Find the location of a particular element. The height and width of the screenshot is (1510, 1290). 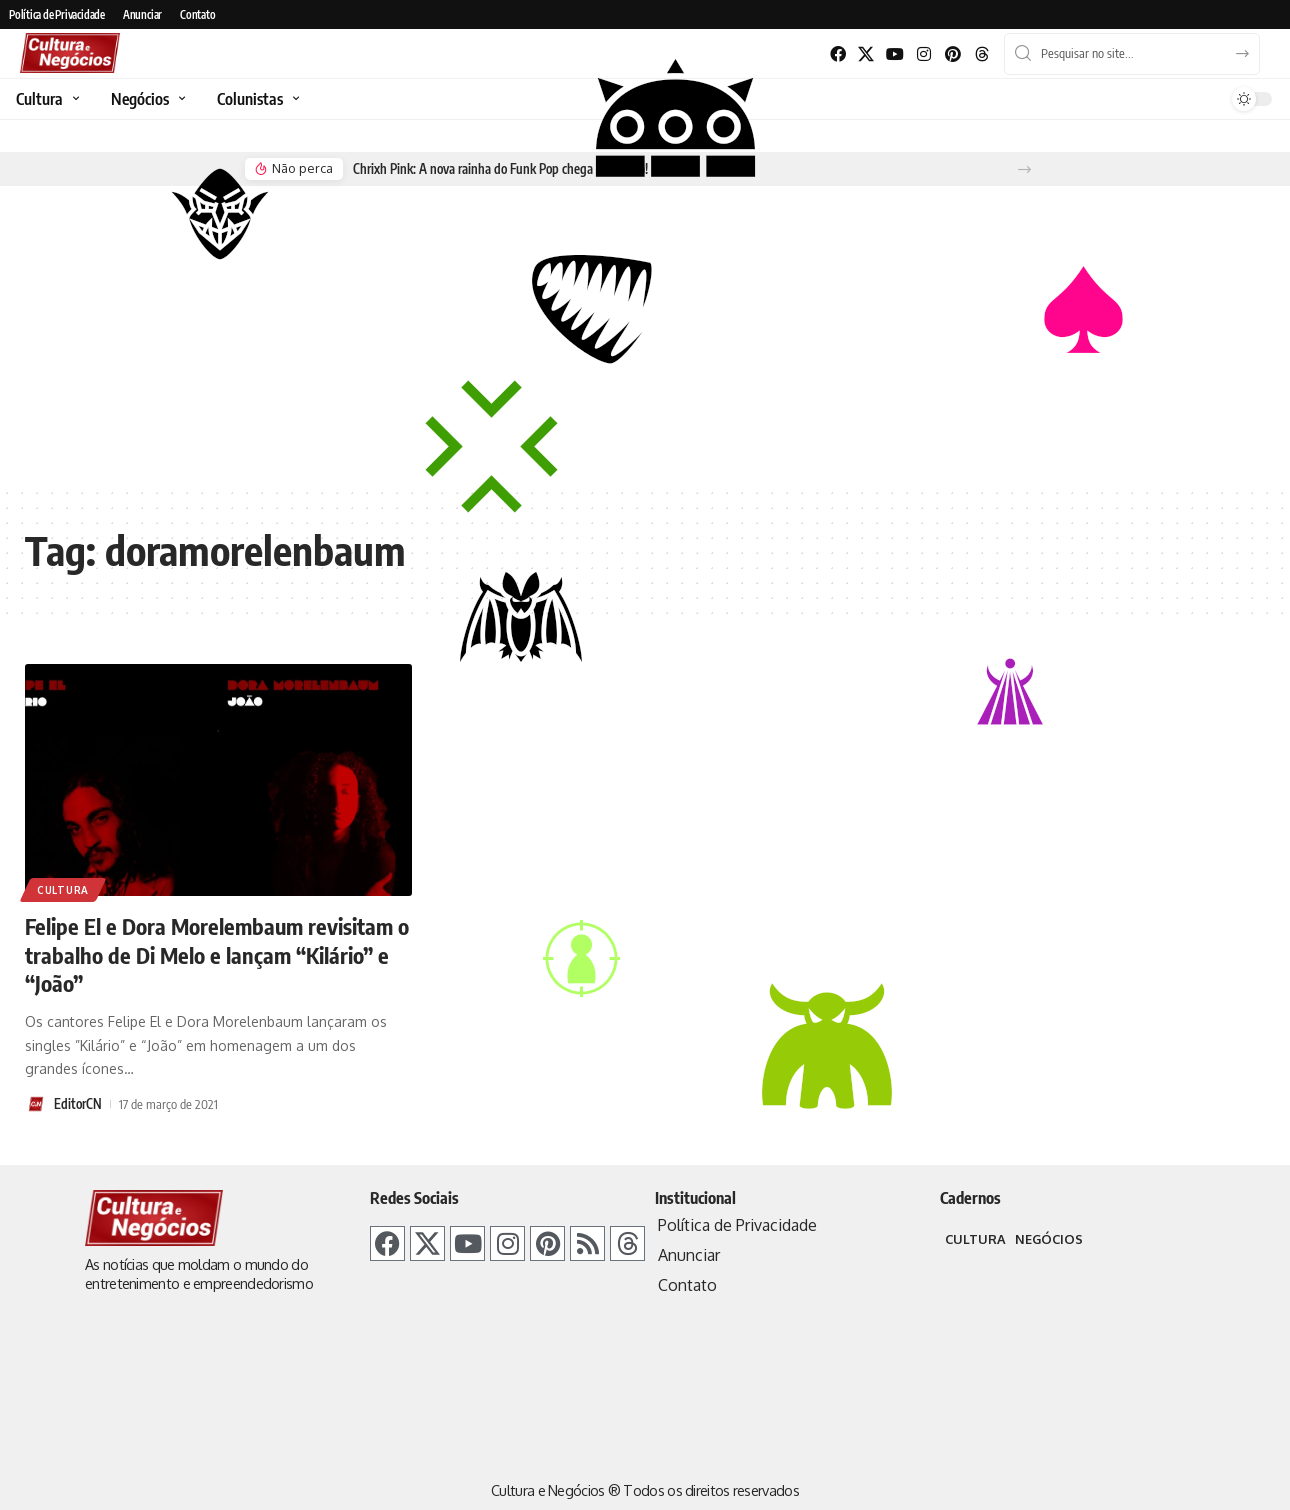

select a monster or creature type in a game is located at coordinates (591, 306).